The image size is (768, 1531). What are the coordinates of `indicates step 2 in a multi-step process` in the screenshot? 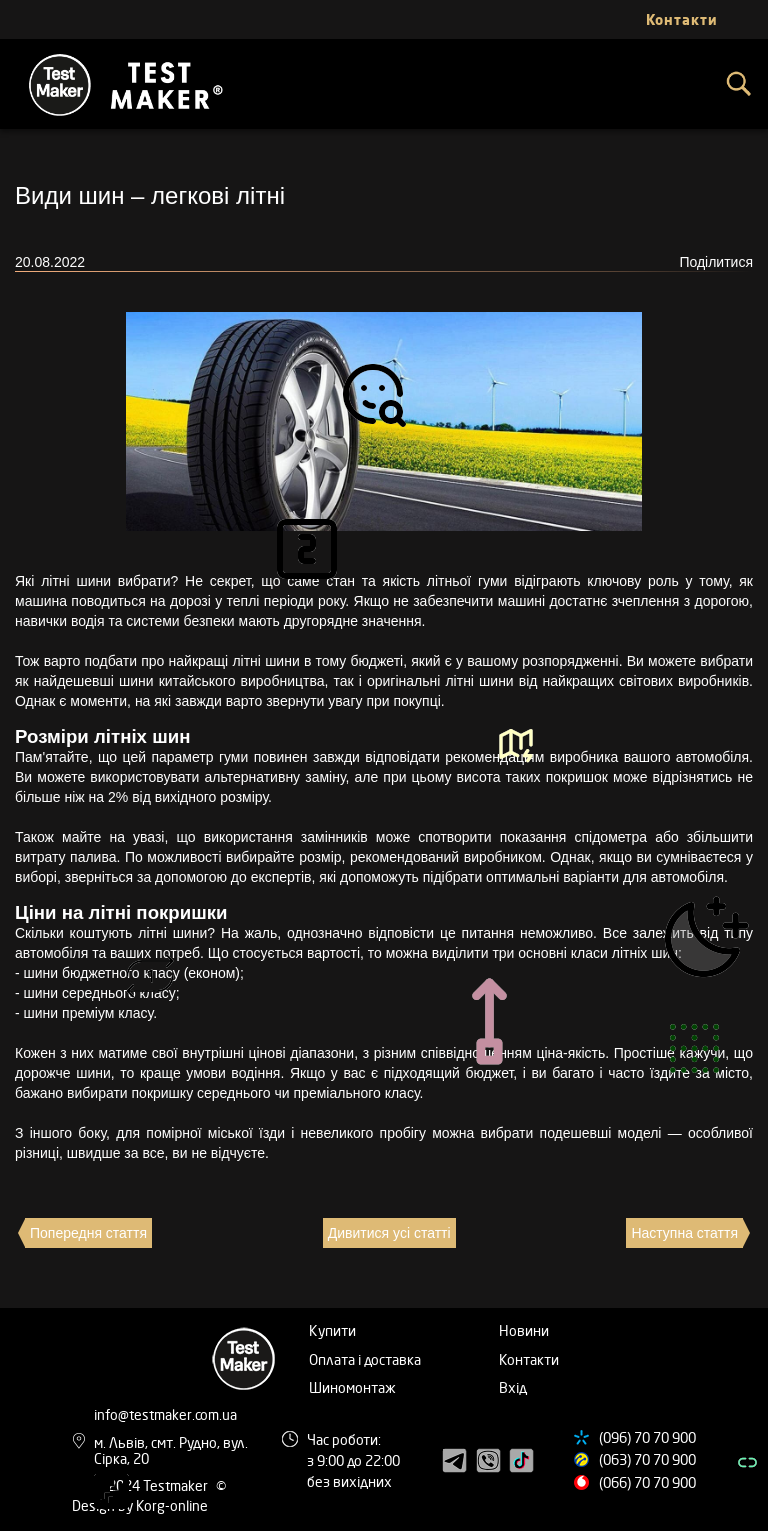 It's located at (307, 549).